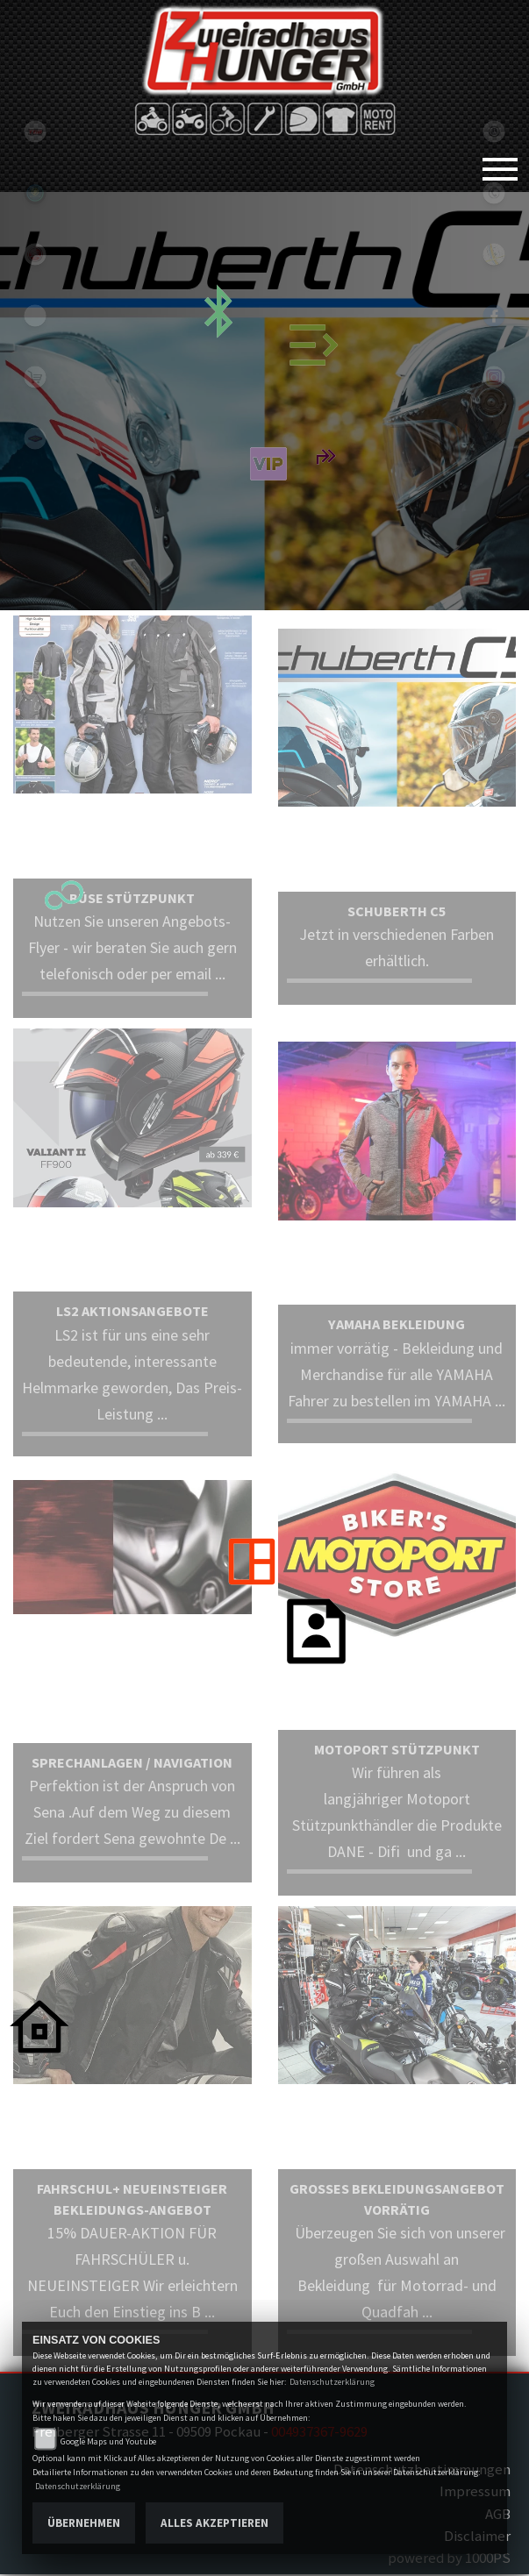 The width and height of the screenshot is (529, 2576). I want to click on switch to grid layout view, so click(252, 1562).